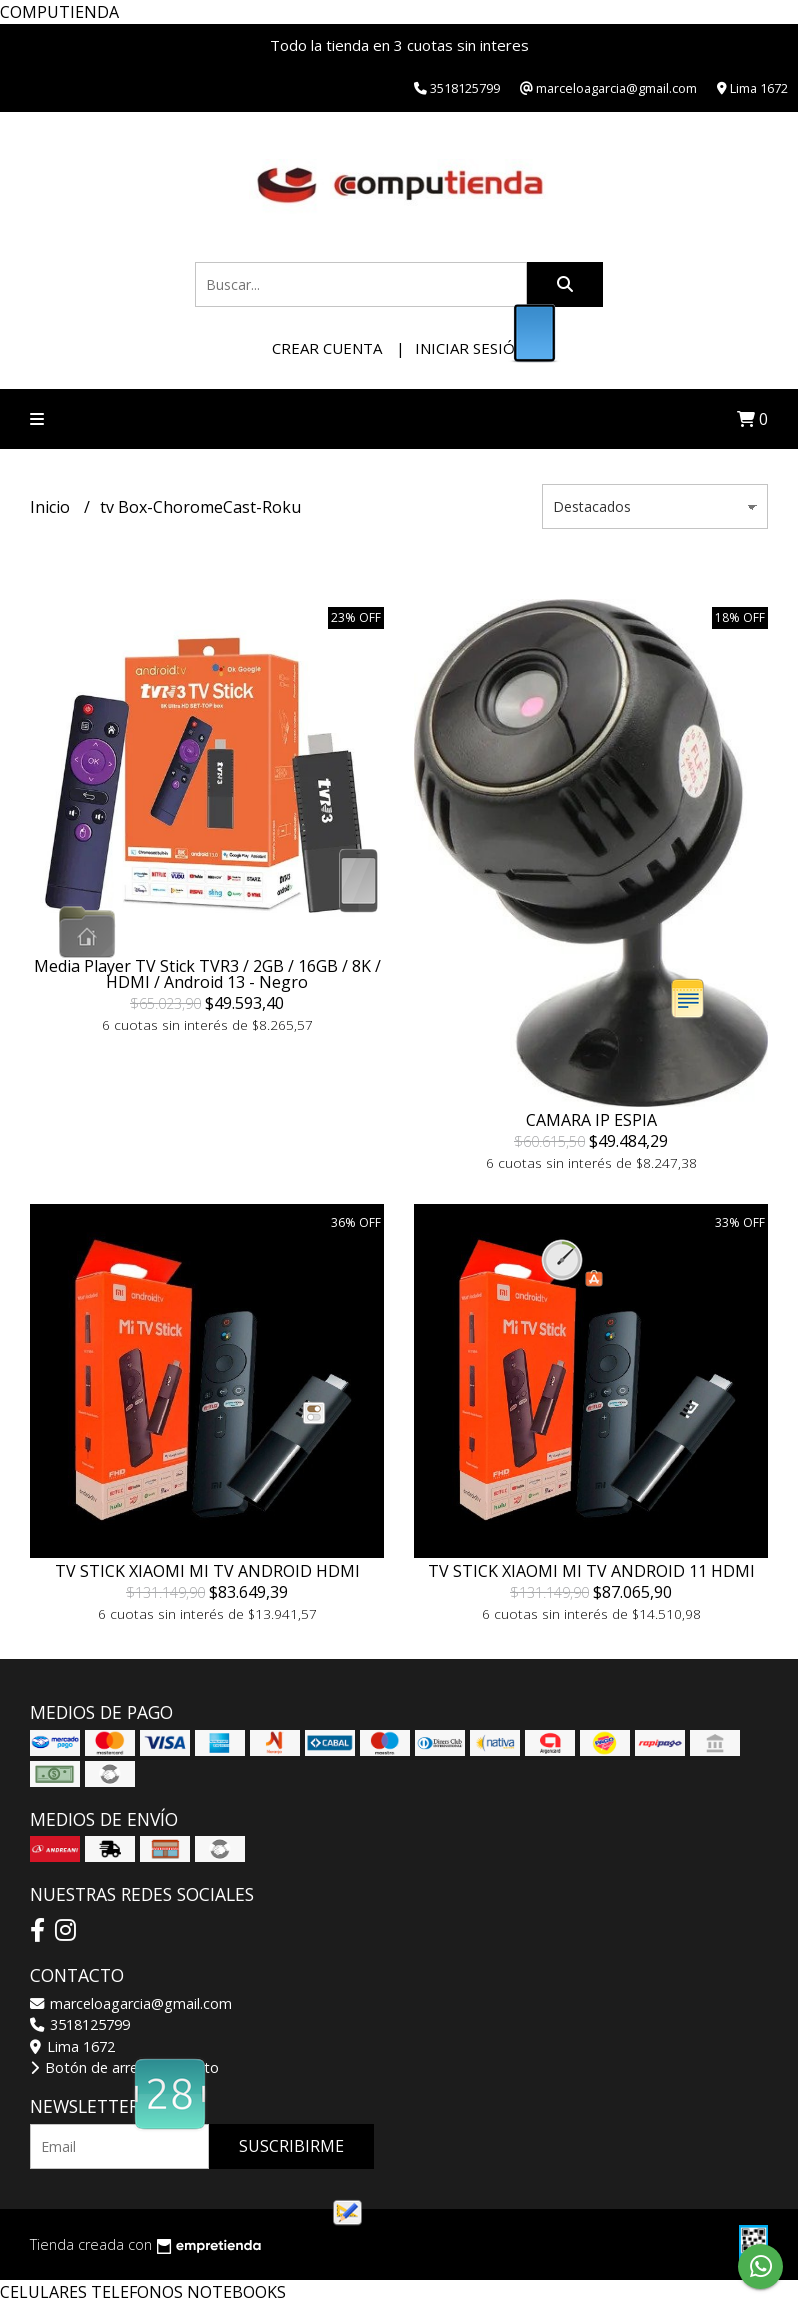  I want to click on access your home folder, so click(87, 932).